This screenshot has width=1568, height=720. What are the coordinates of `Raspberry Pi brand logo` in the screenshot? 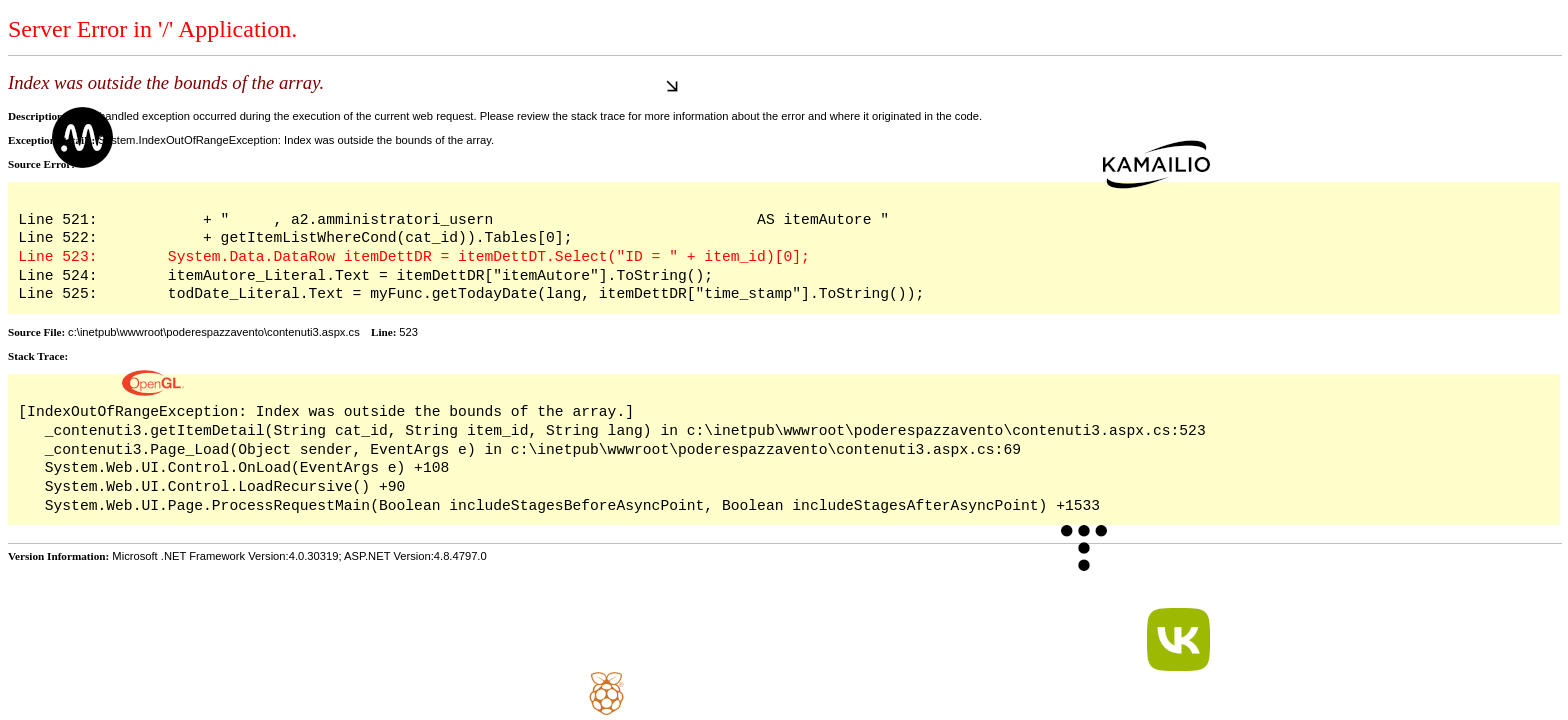 It's located at (606, 693).